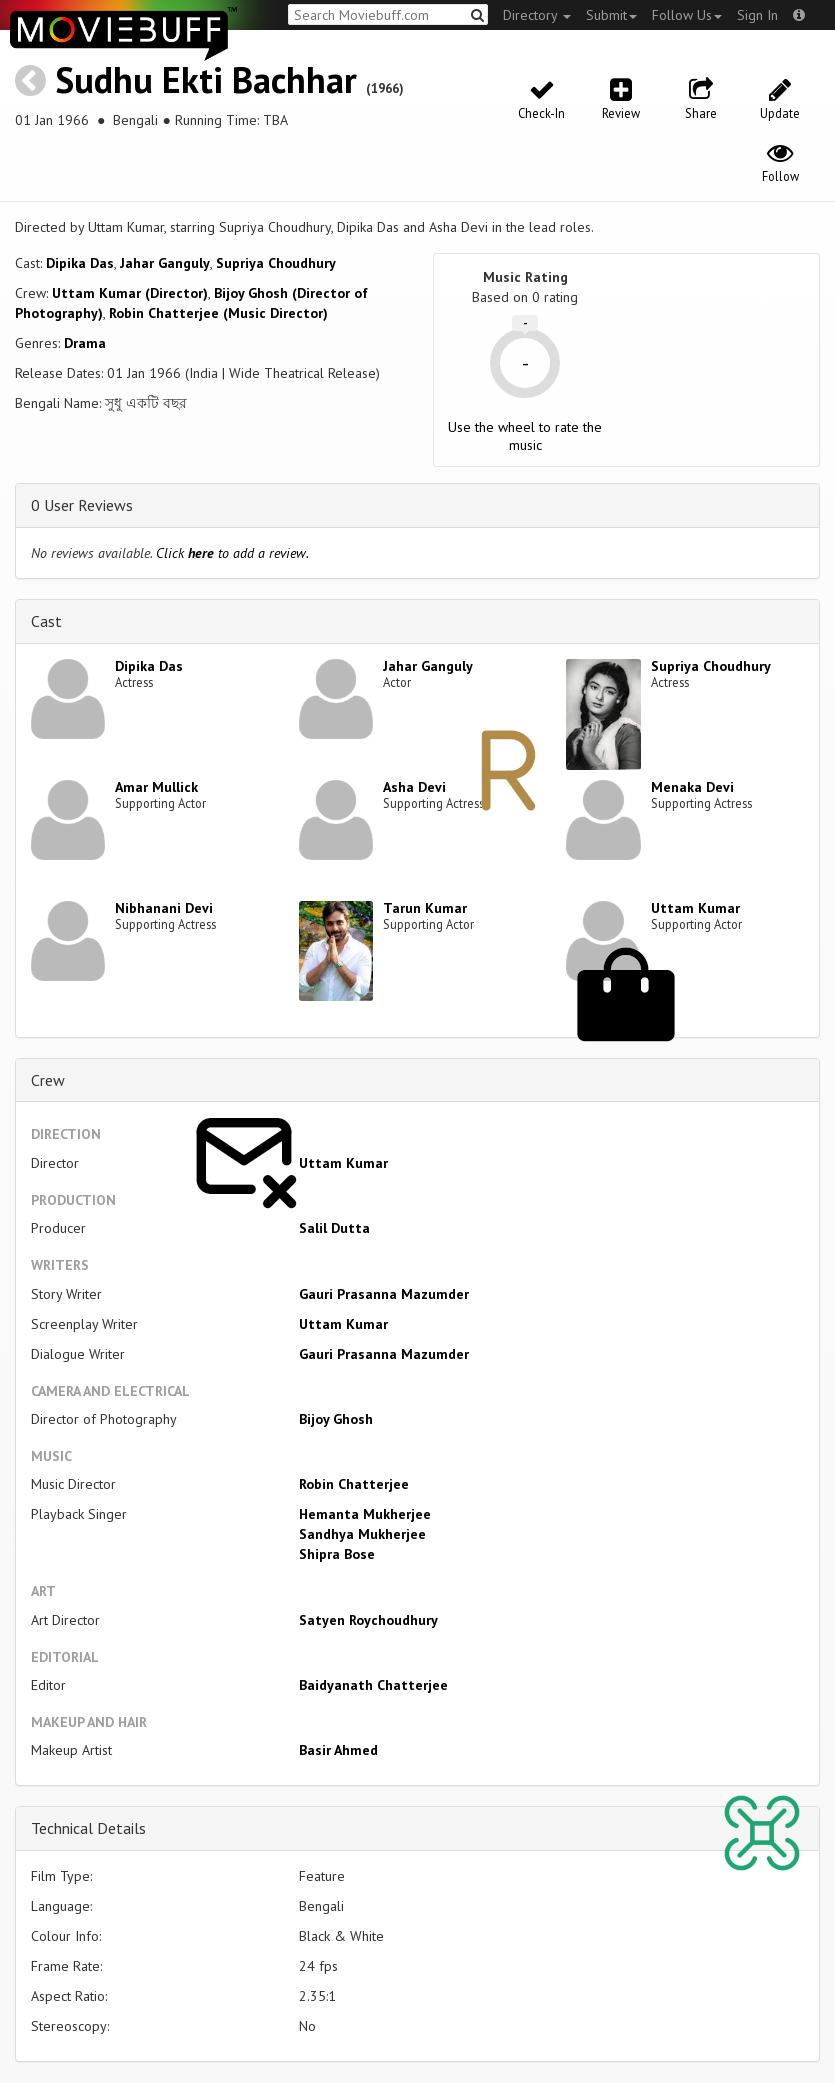  I want to click on delete an email message, so click(244, 1156).